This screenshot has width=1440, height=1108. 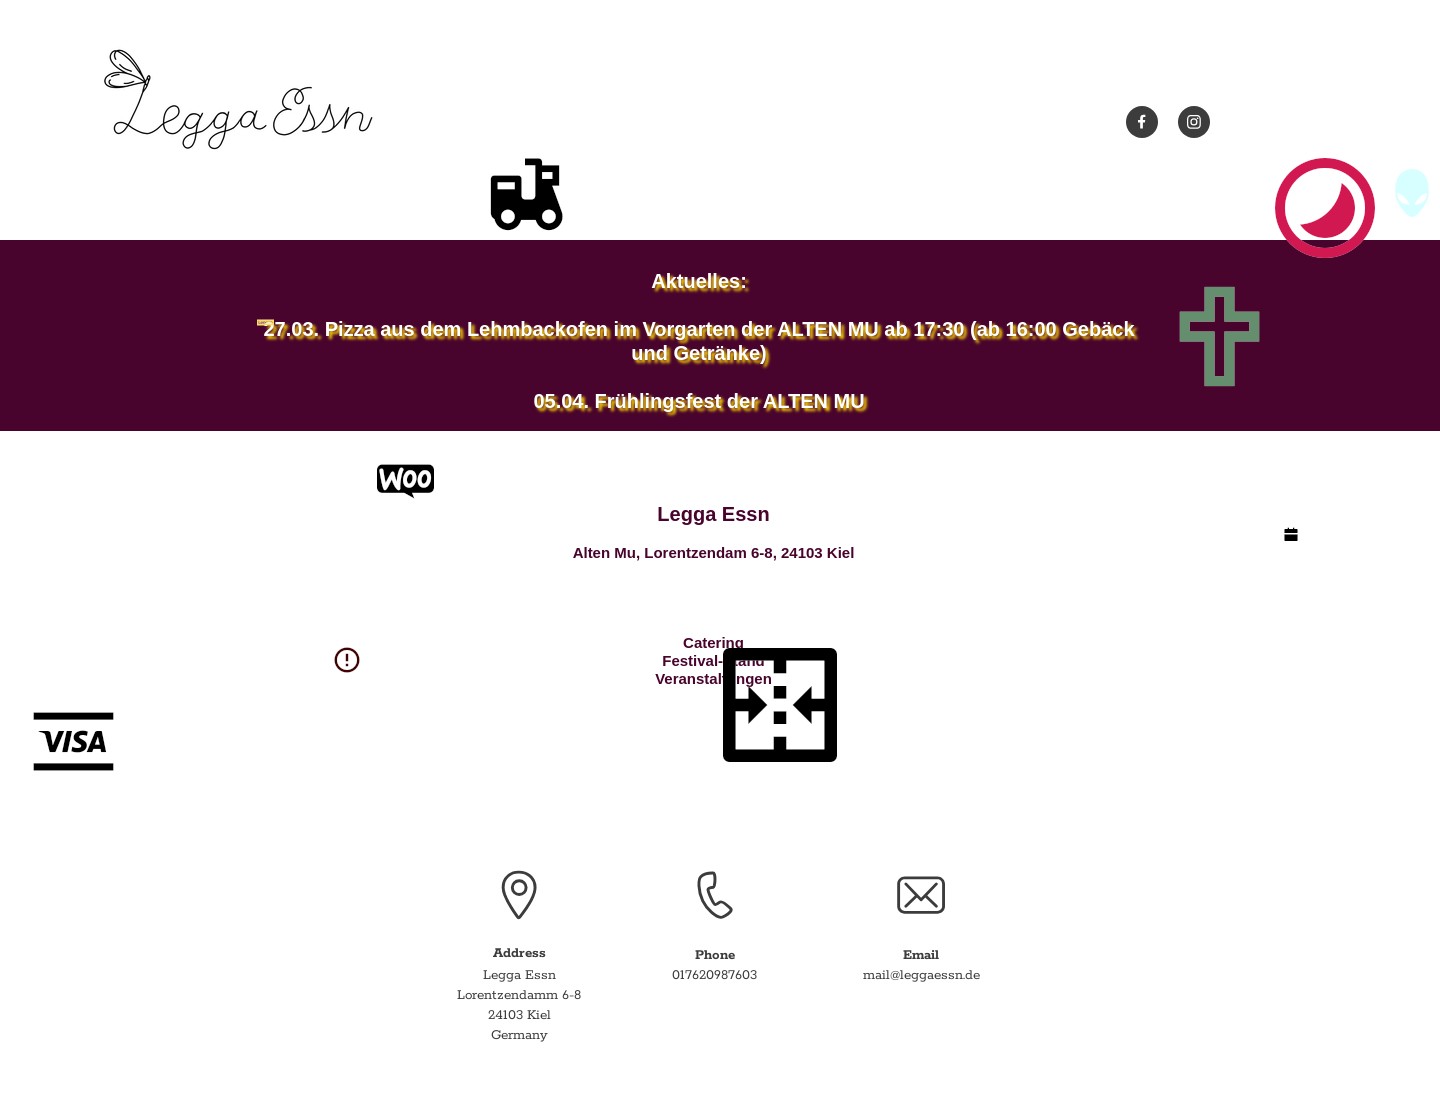 I want to click on indicates a warning or error state, so click(x=347, y=660).